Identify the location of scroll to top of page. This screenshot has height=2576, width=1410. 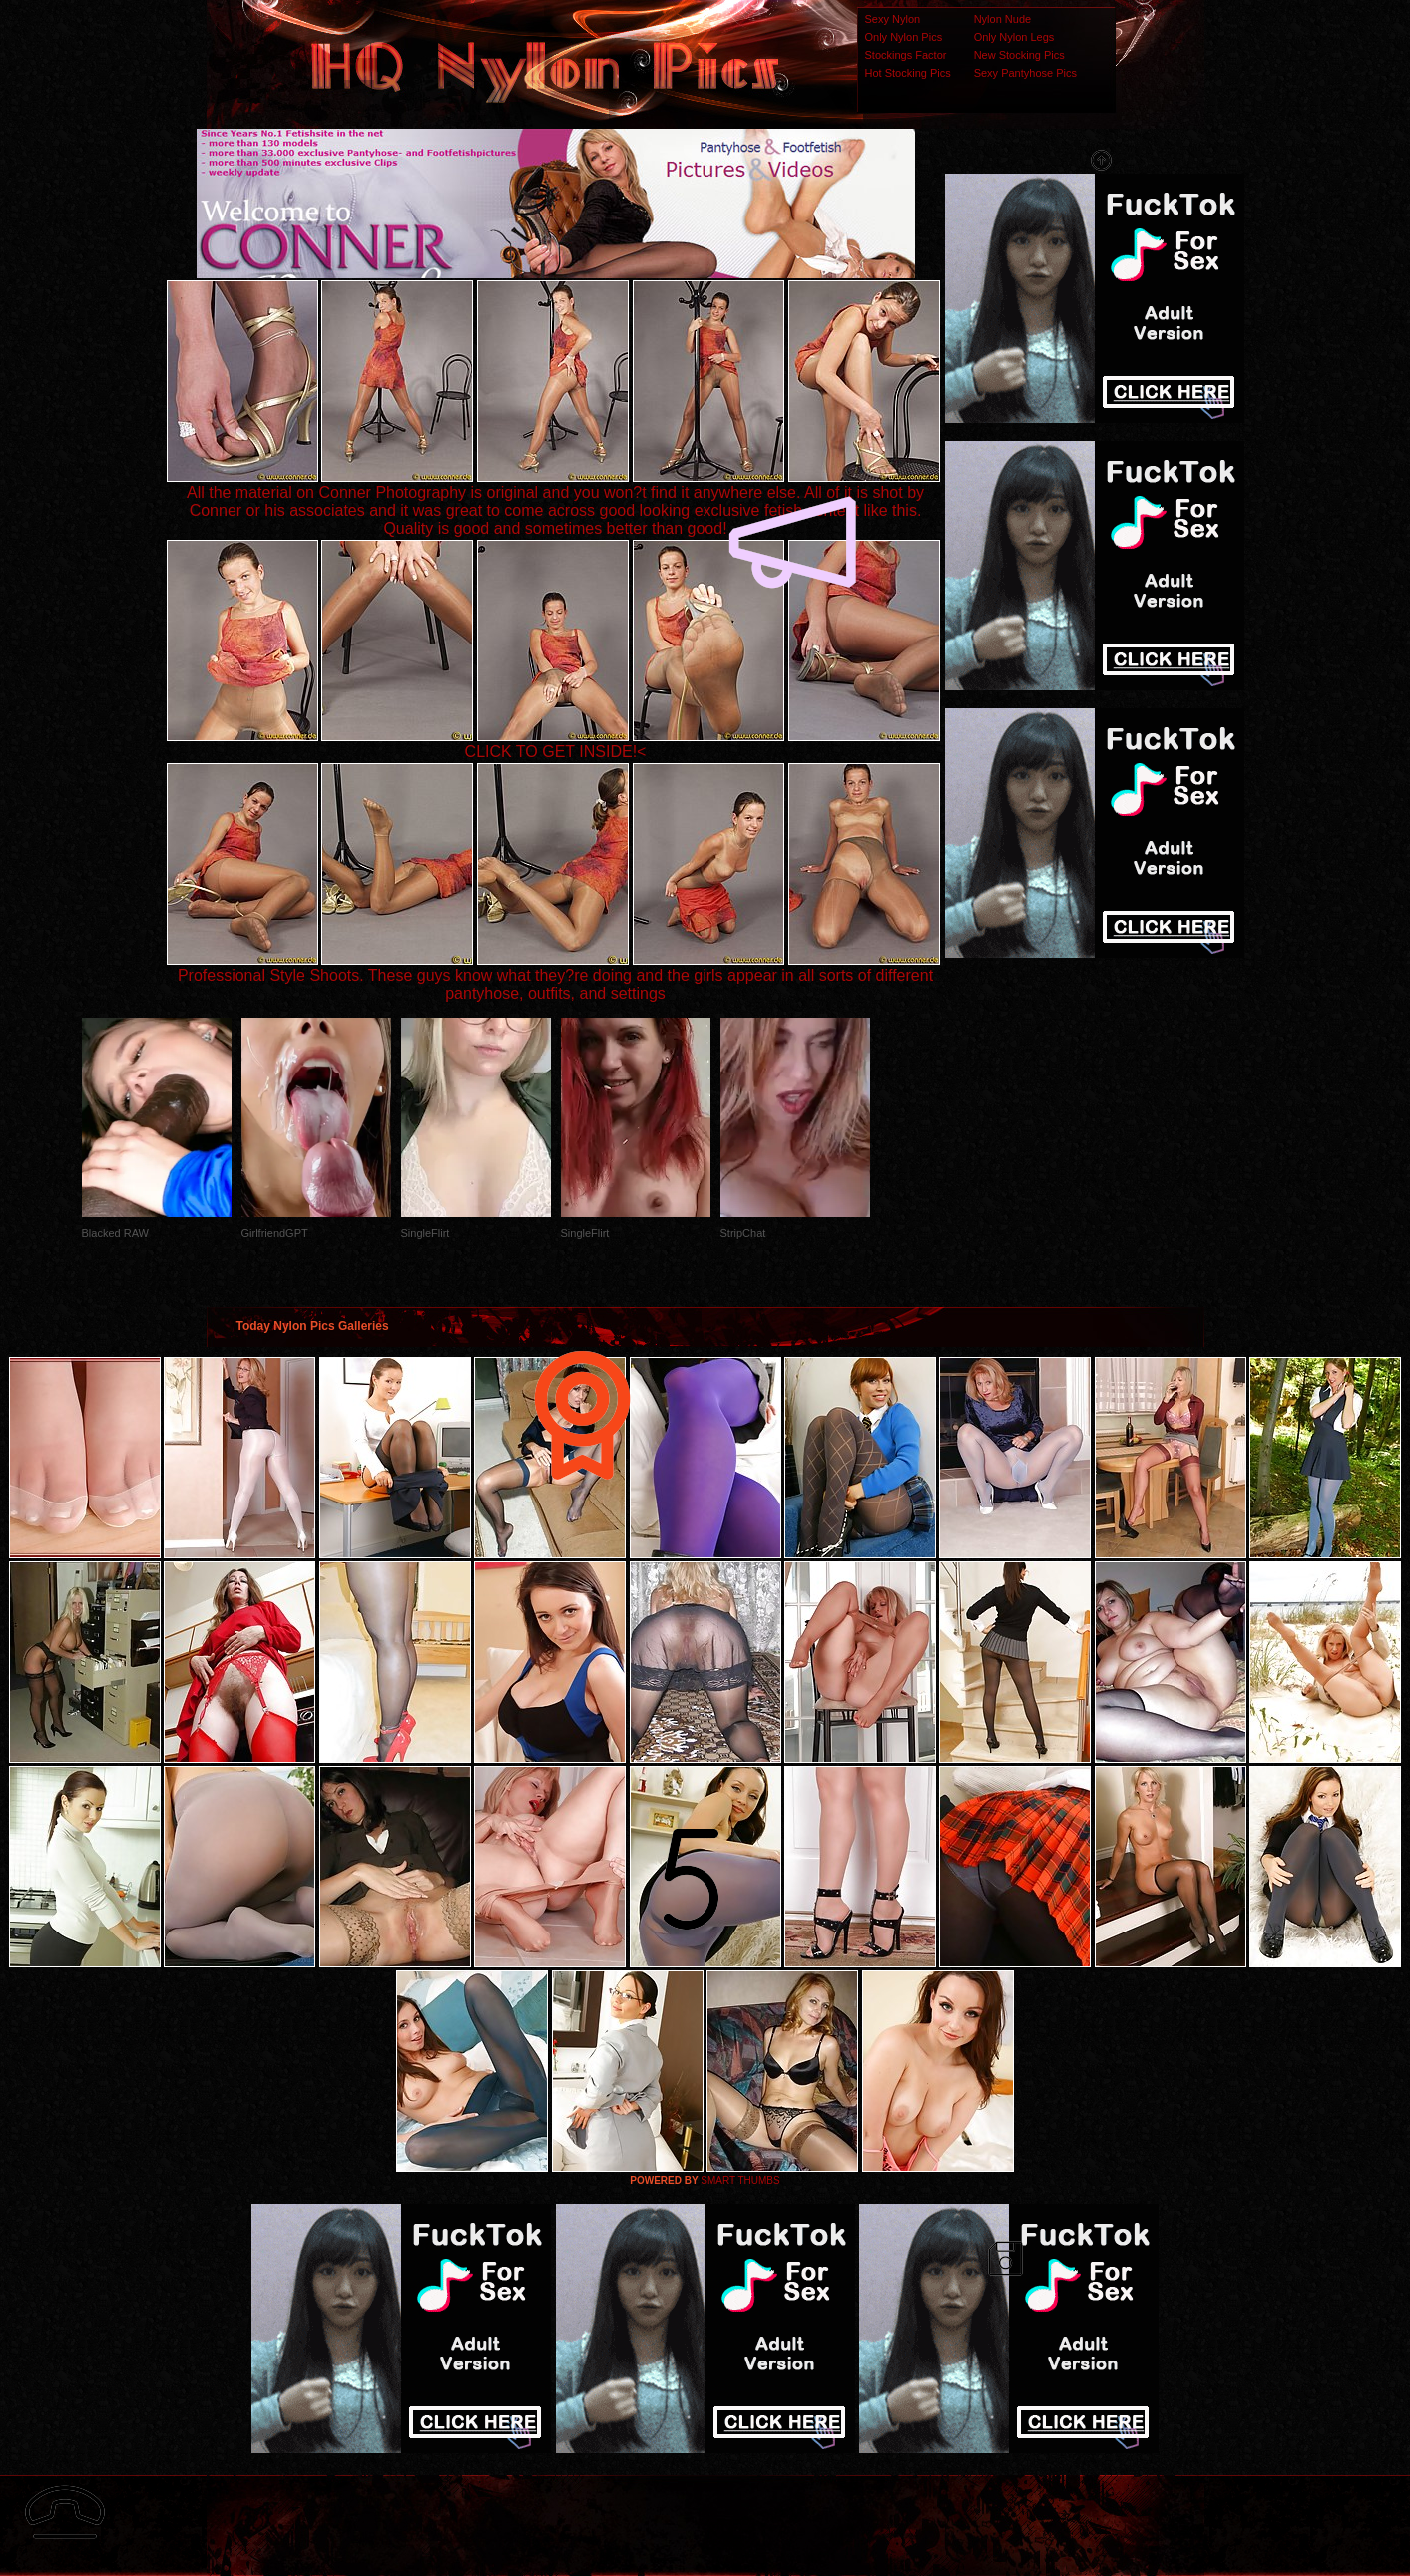
(1101, 160).